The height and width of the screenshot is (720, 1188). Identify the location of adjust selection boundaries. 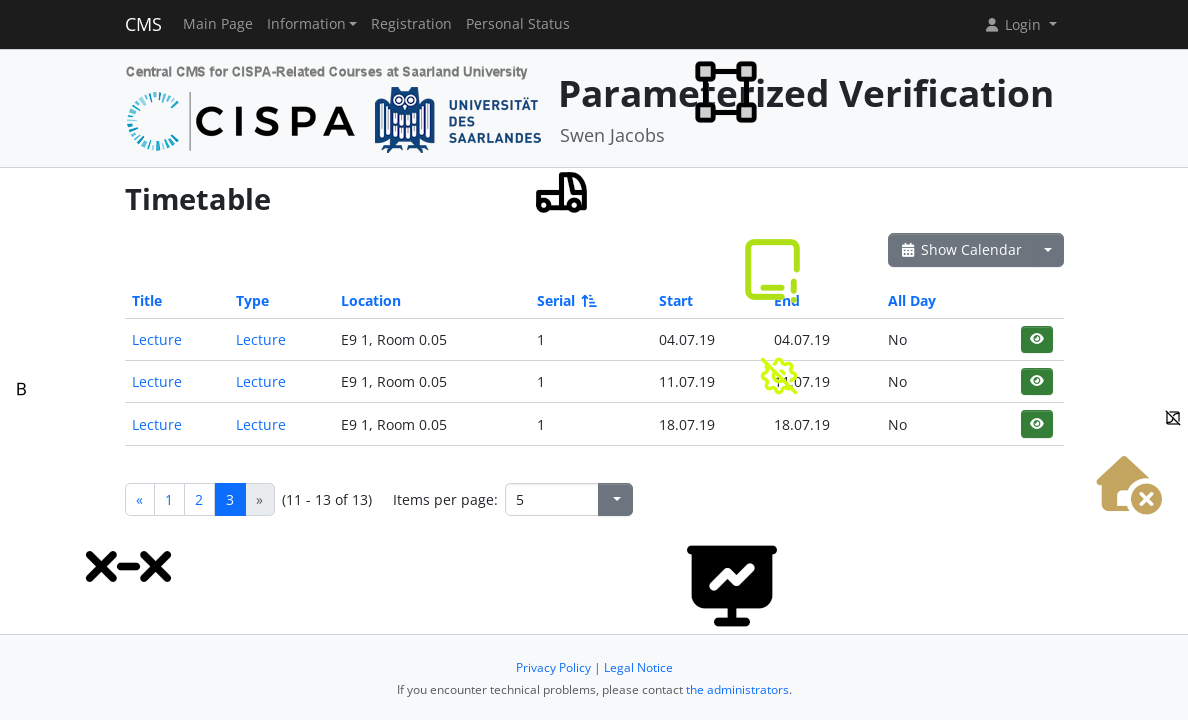
(726, 92).